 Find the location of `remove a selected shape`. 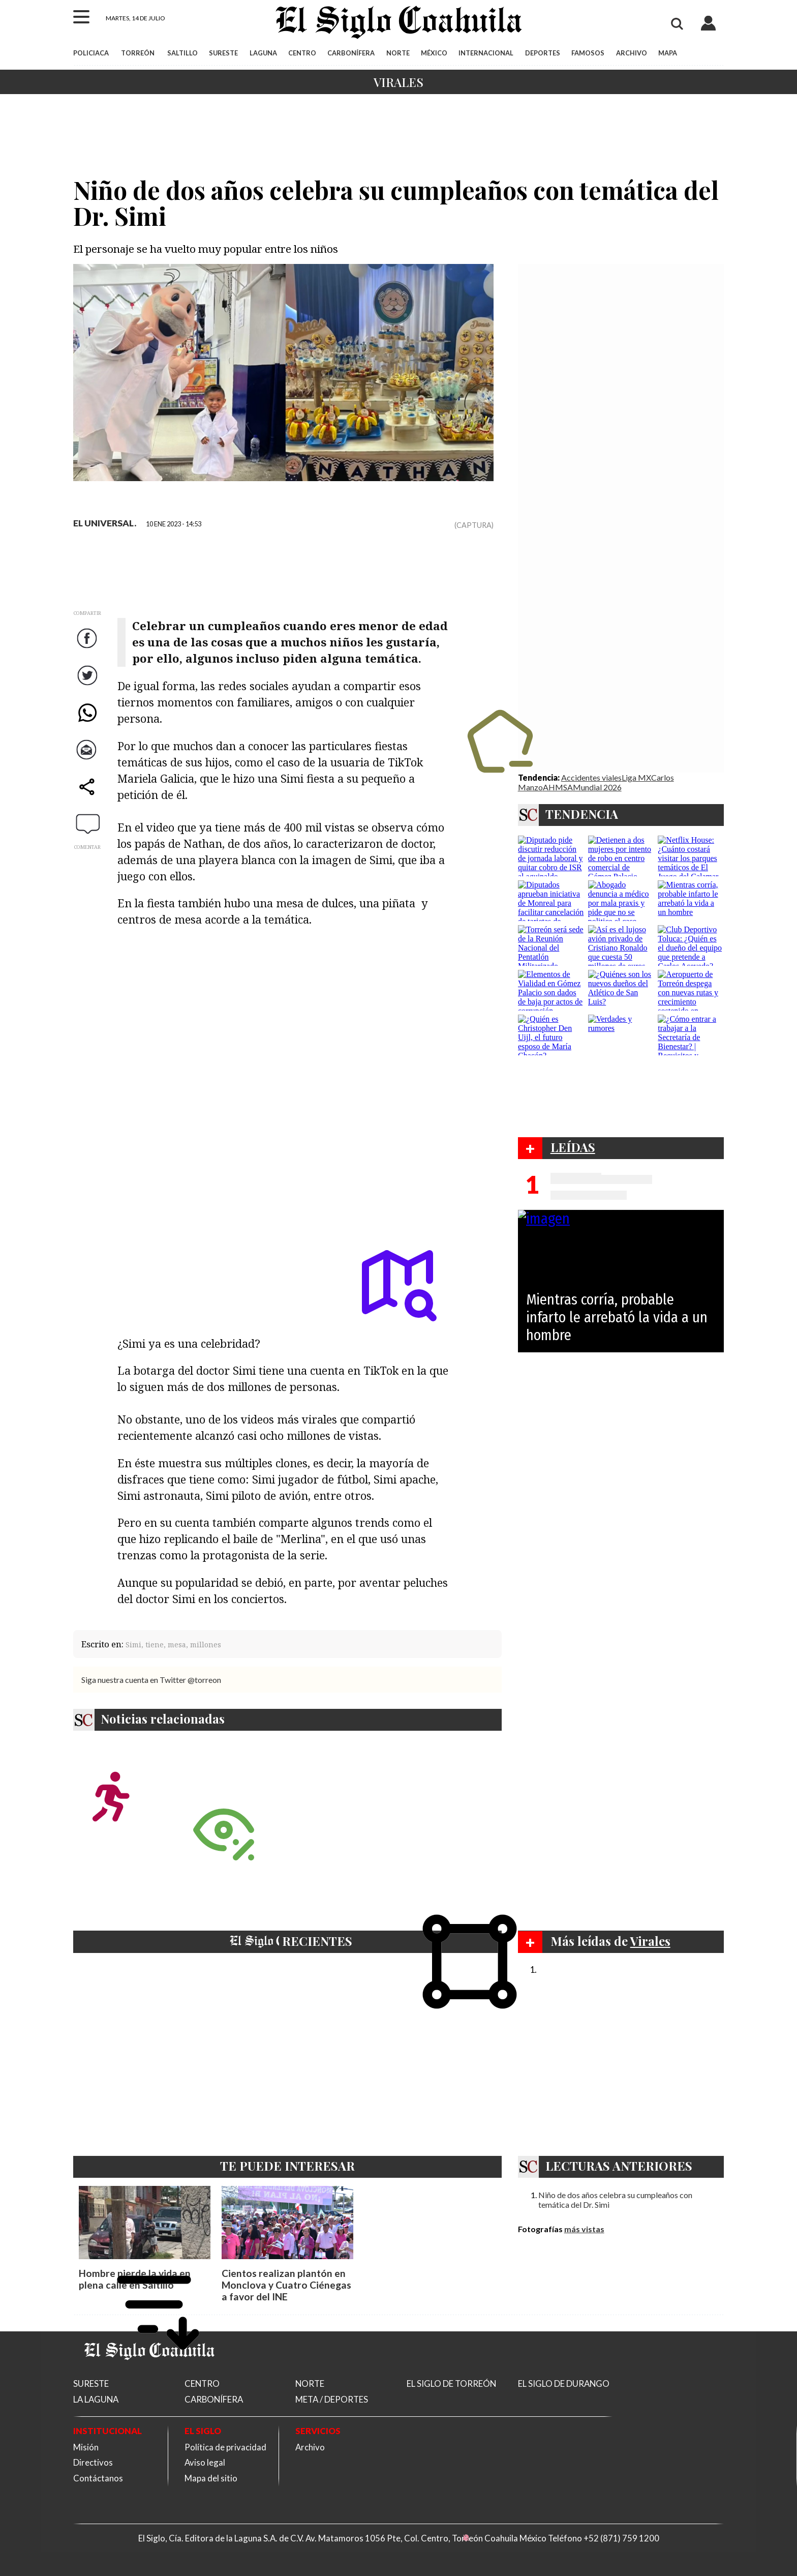

remove a selected shape is located at coordinates (500, 743).